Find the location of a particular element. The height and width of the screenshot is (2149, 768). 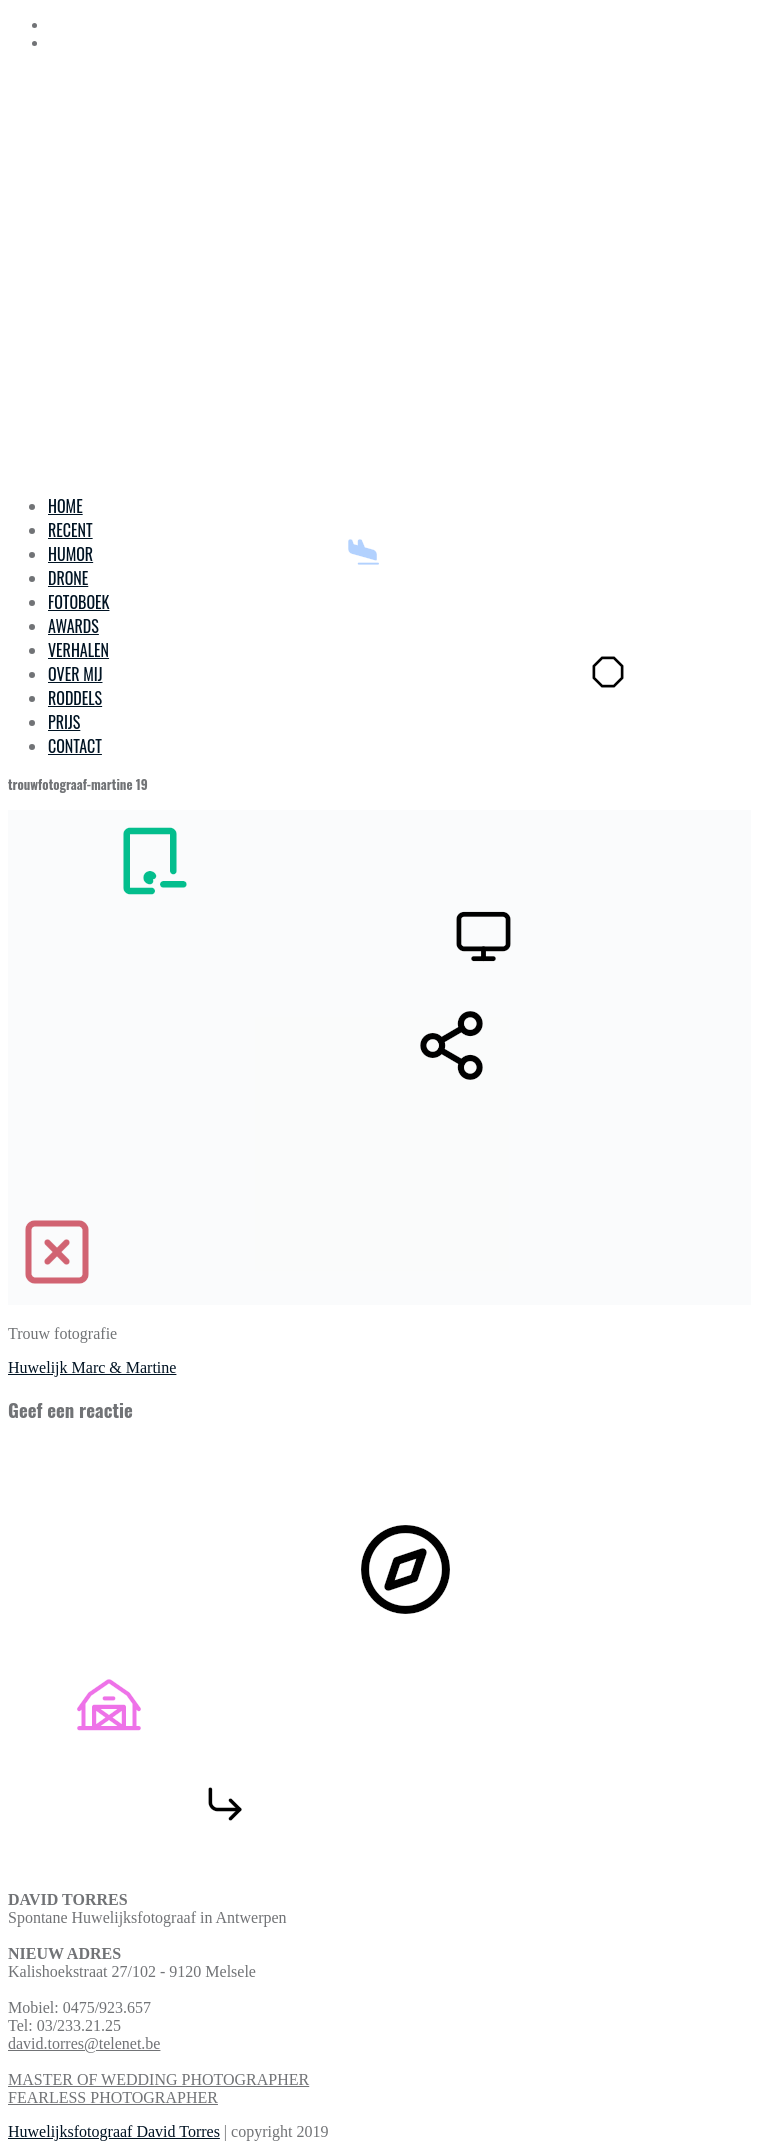

remove a tablet device is located at coordinates (150, 861).